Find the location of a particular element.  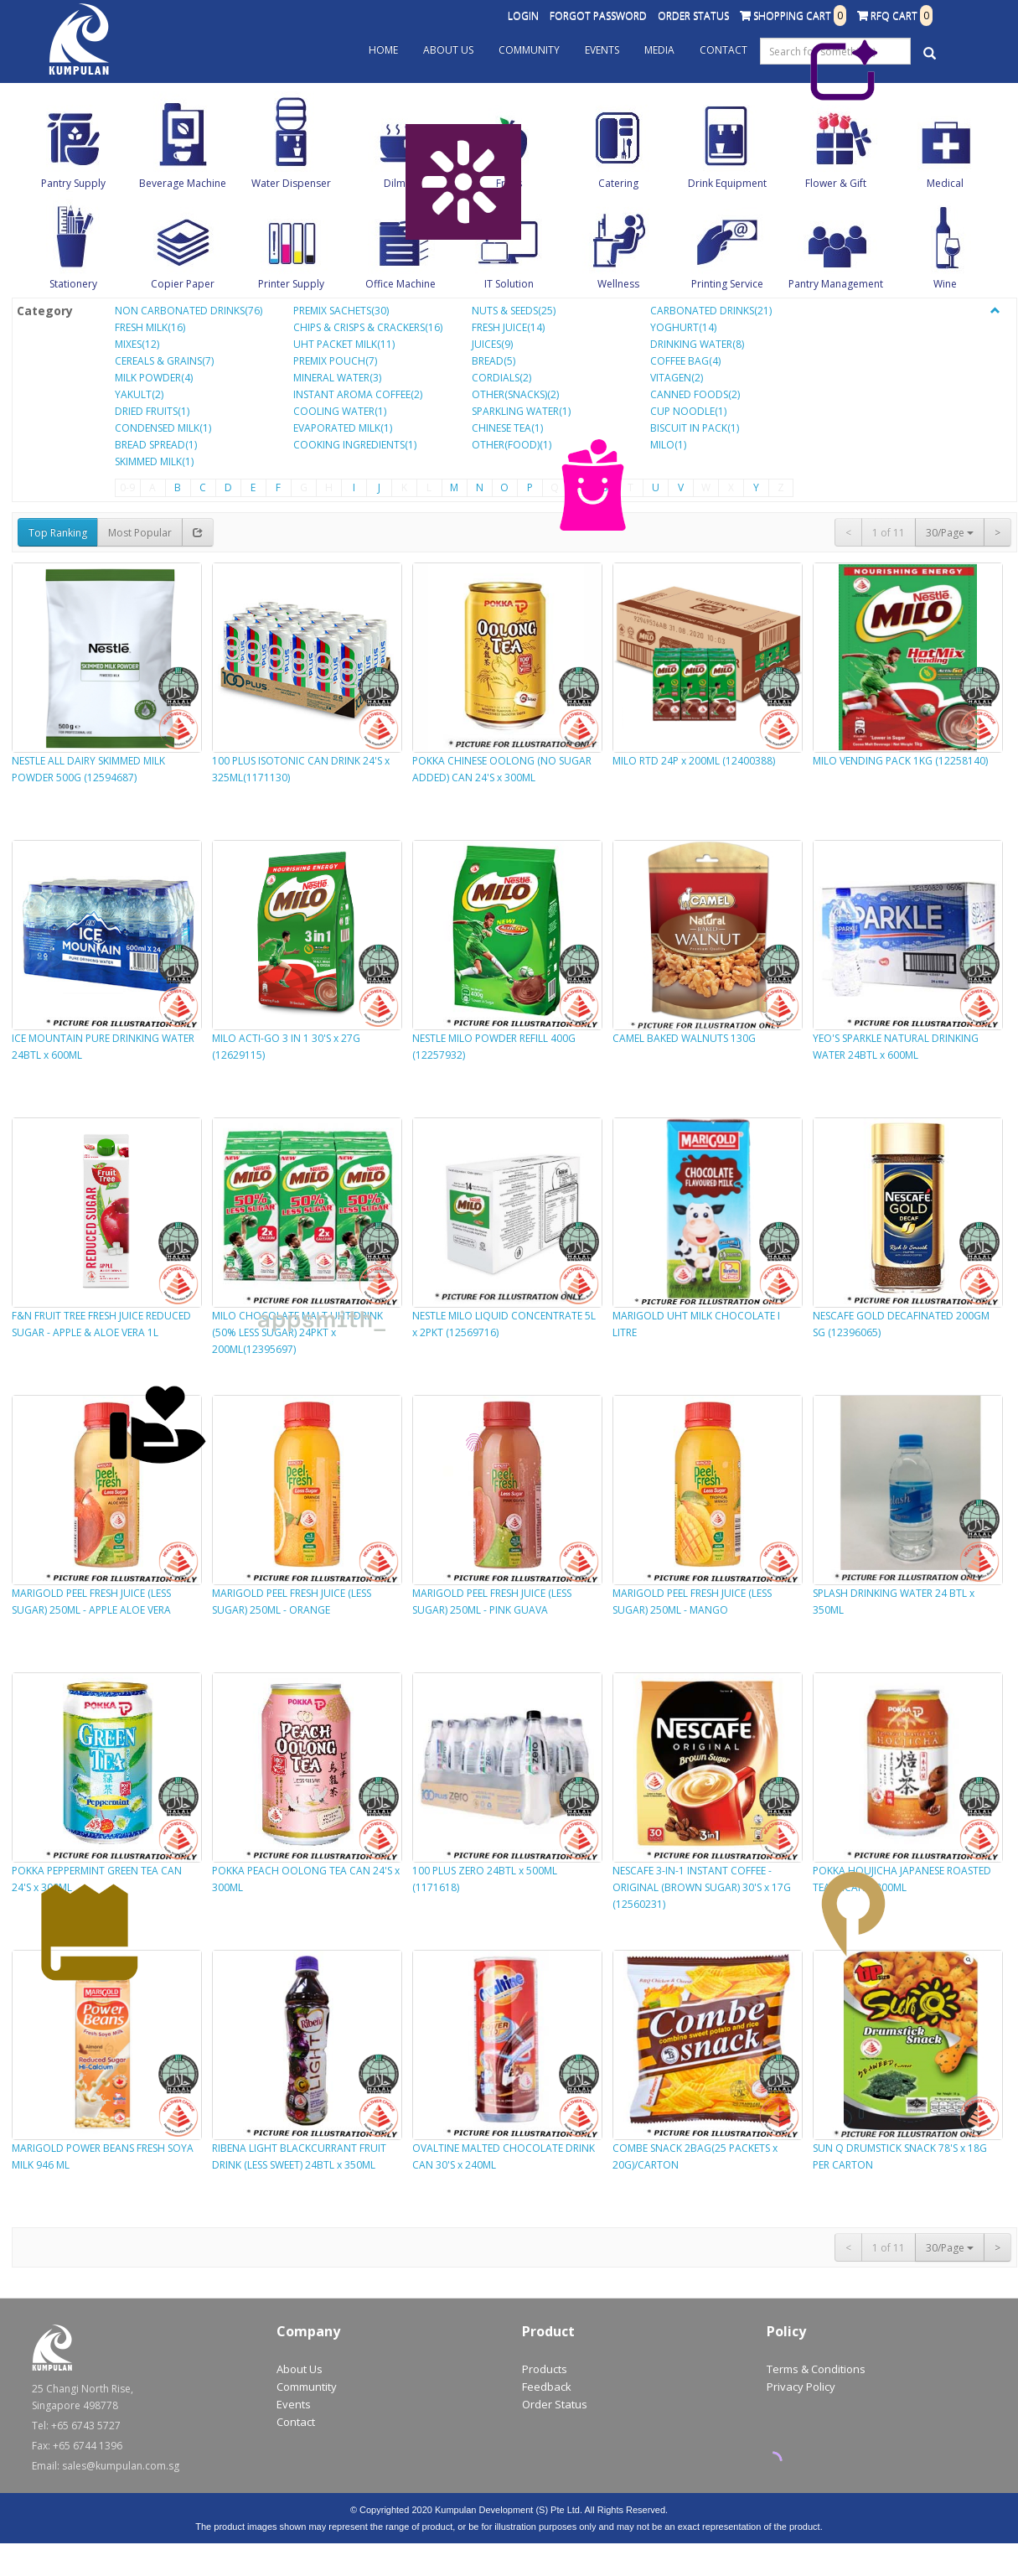

open the Blibli shopping app is located at coordinates (592, 485).